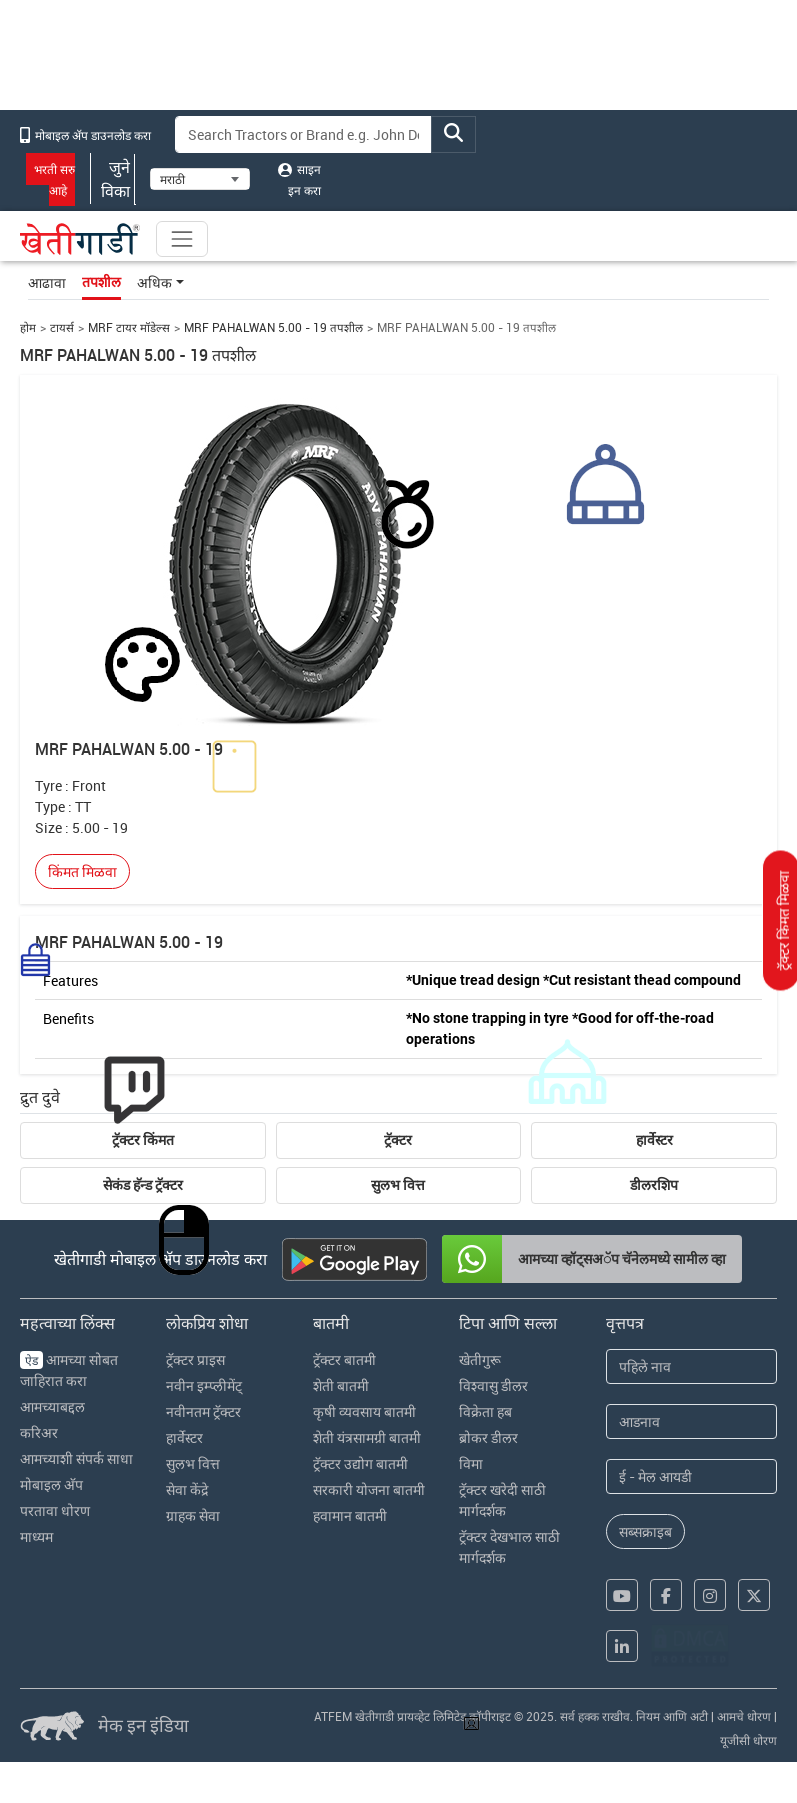 The width and height of the screenshot is (797, 1803). What do you see at coordinates (234, 766) in the screenshot?
I see `access tablet camera settings` at bounding box center [234, 766].